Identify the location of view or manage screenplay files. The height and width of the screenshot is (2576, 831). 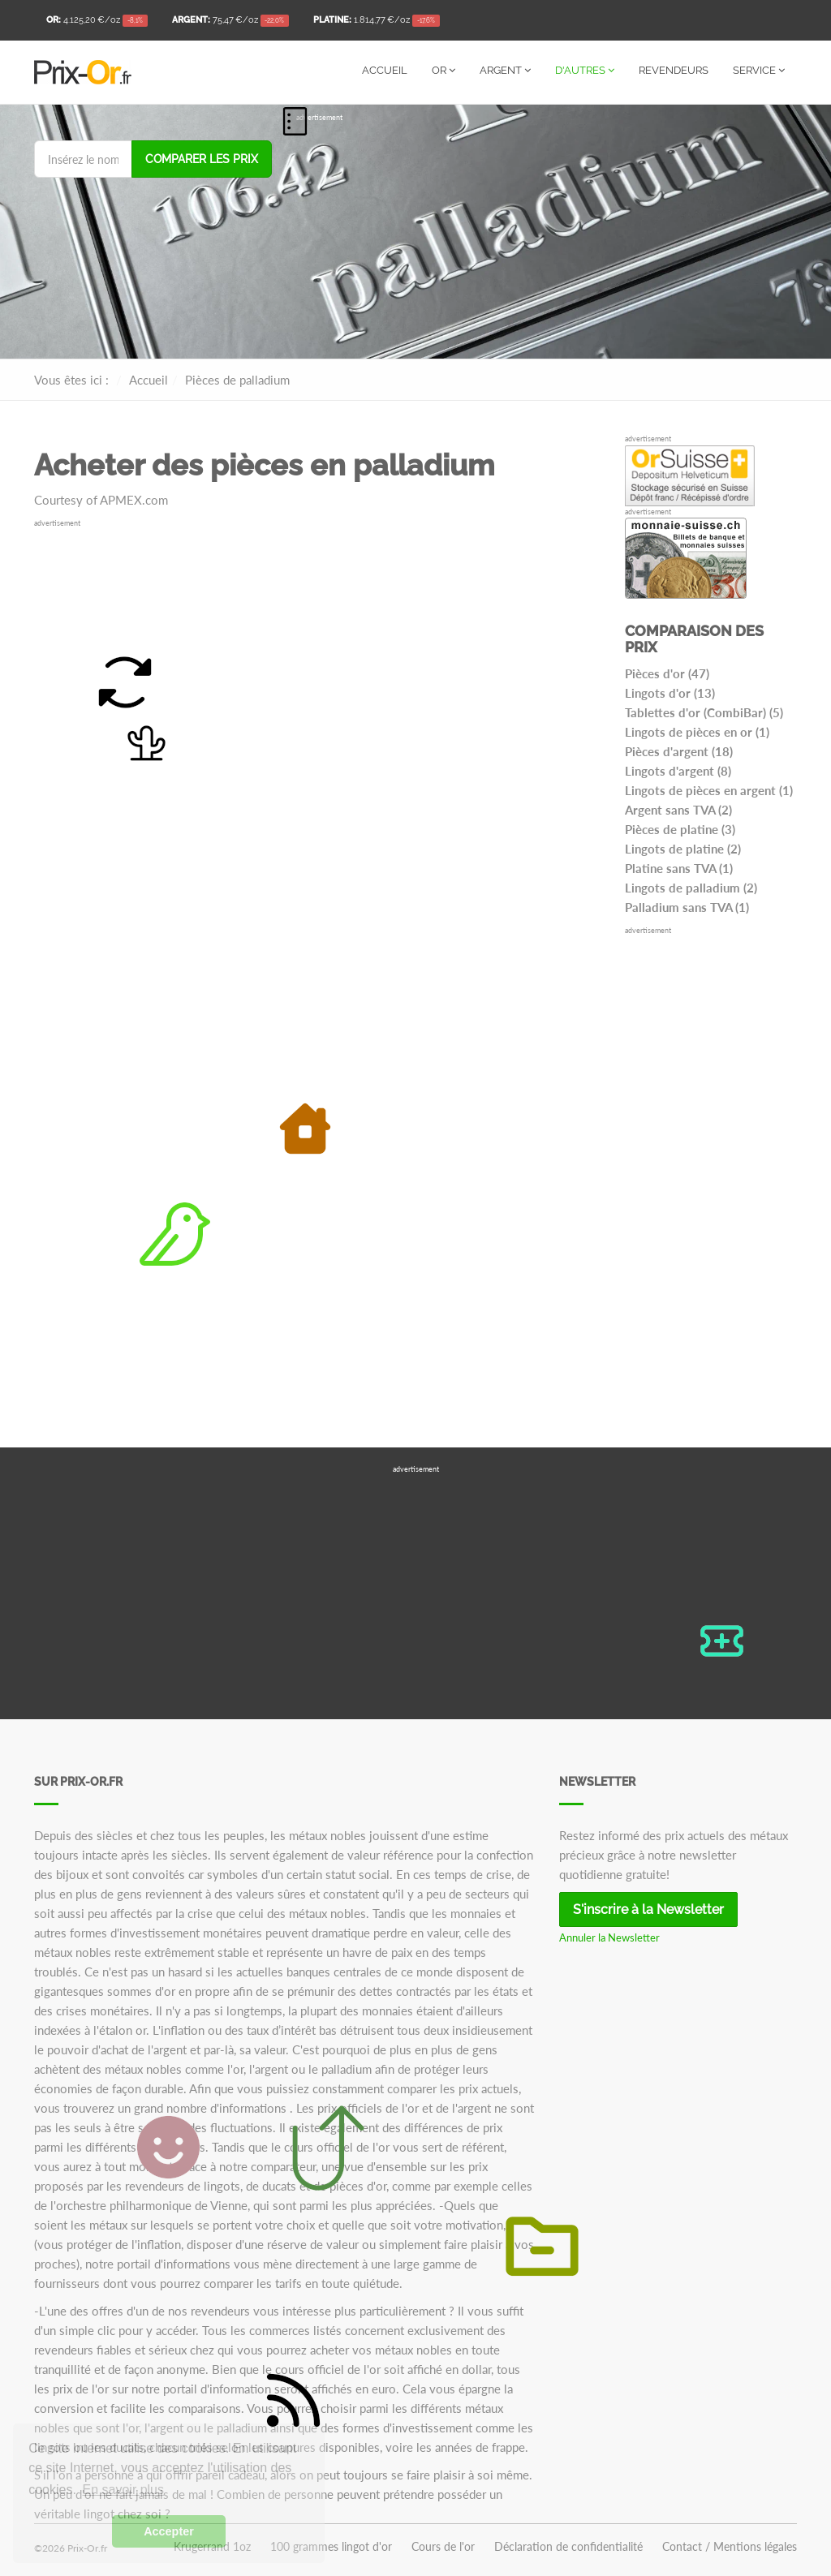
(295, 121).